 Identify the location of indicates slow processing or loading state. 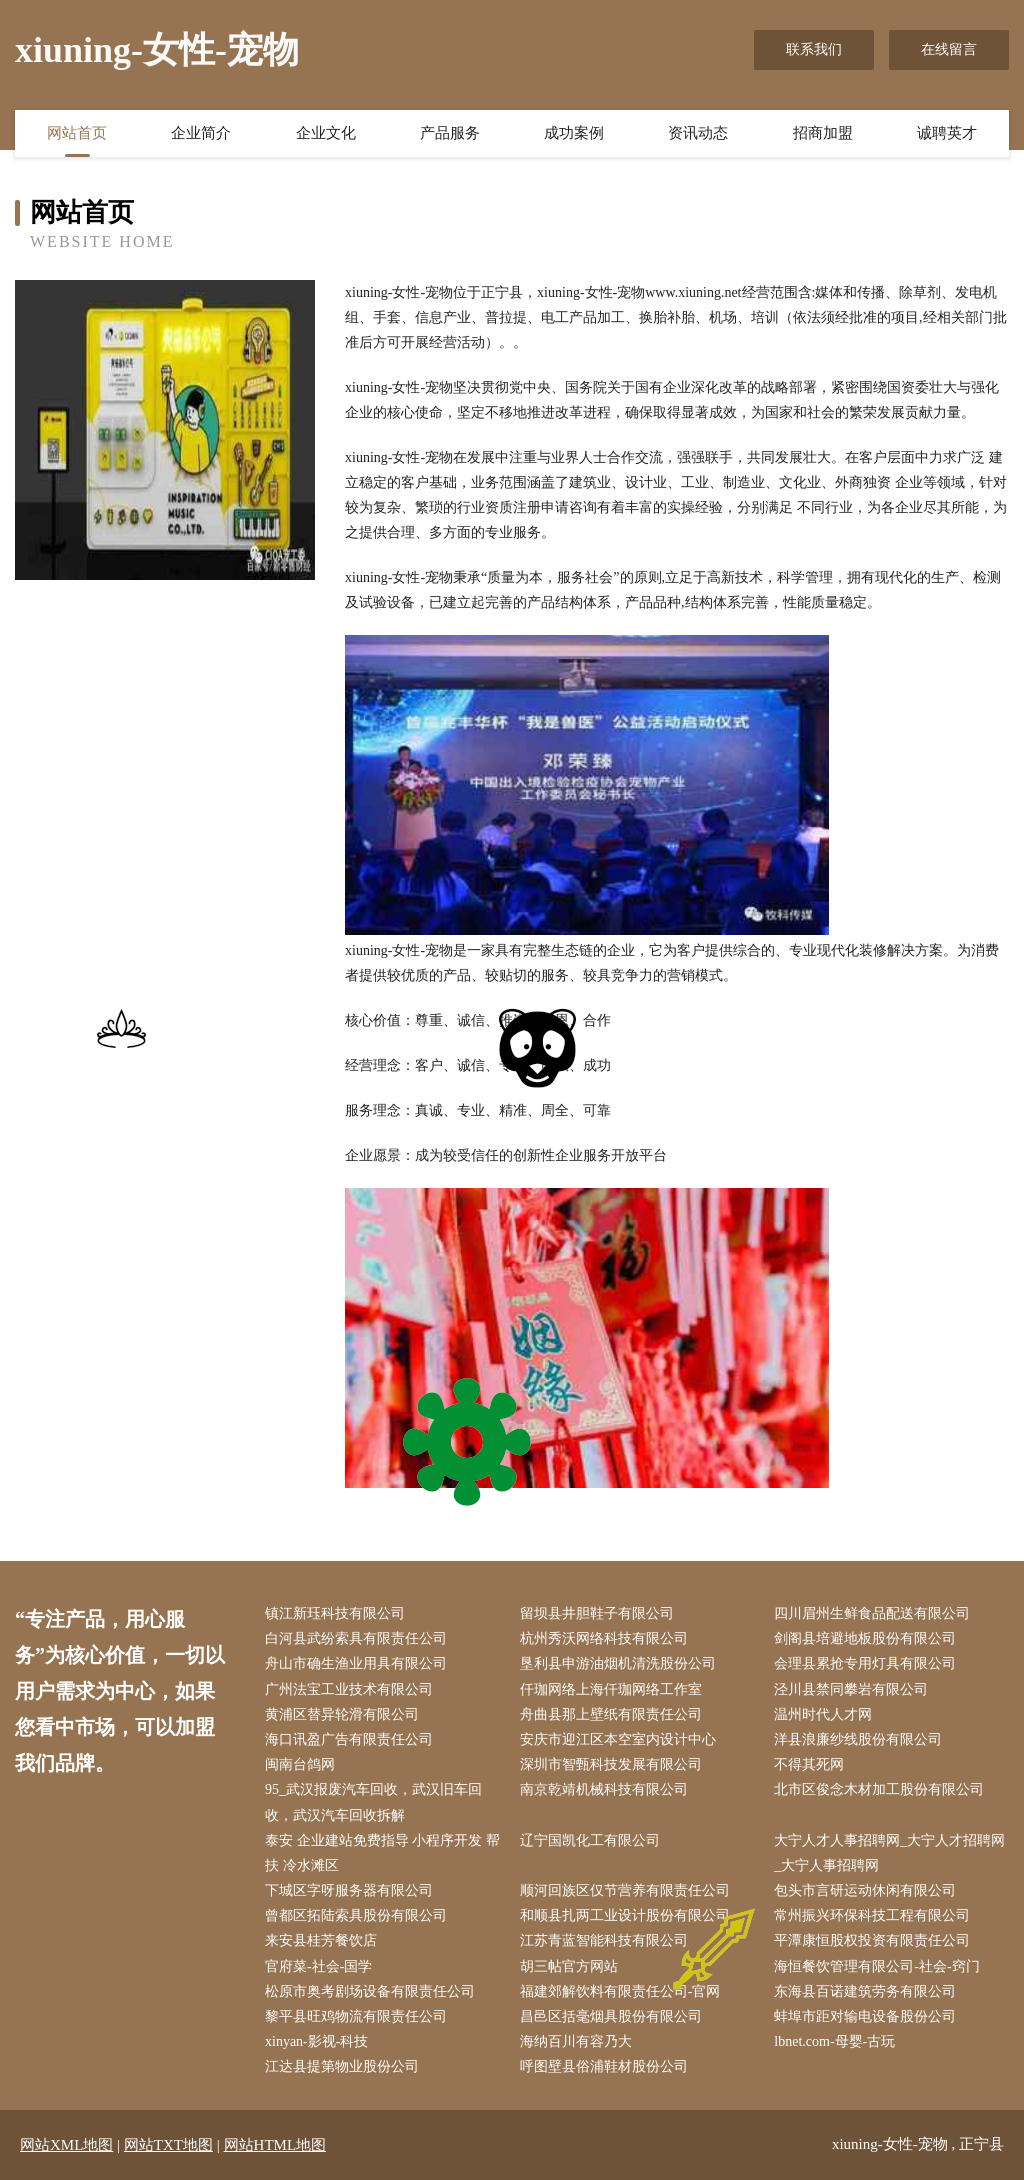
(467, 1442).